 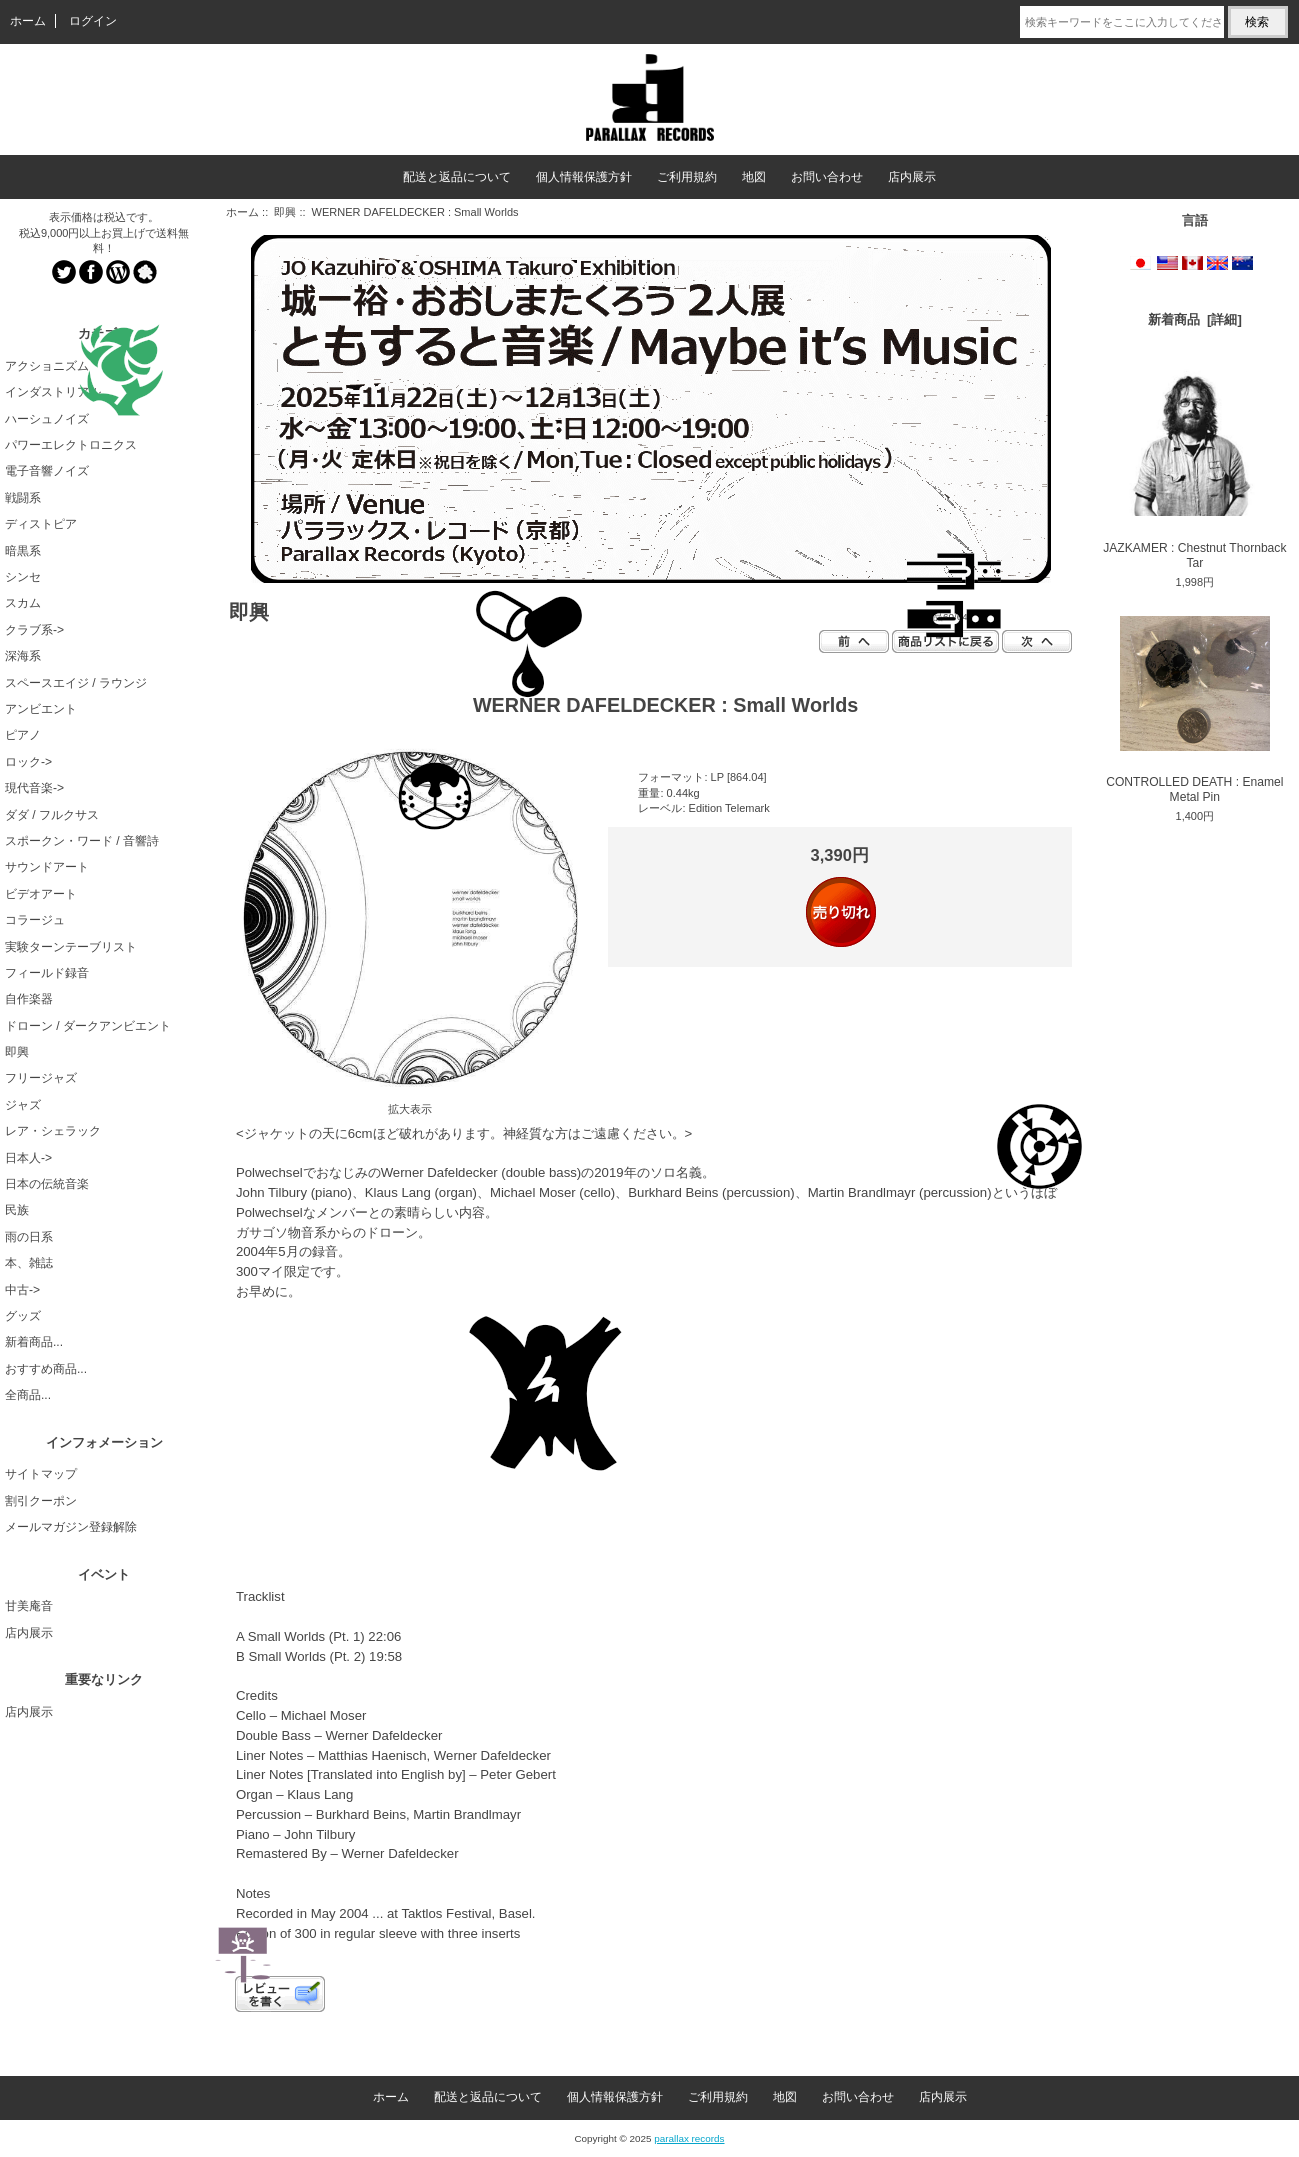 What do you see at coordinates (435, 796) in the screenshot?
I see `access pet or animal-related features` at bounding box center [435, 796].